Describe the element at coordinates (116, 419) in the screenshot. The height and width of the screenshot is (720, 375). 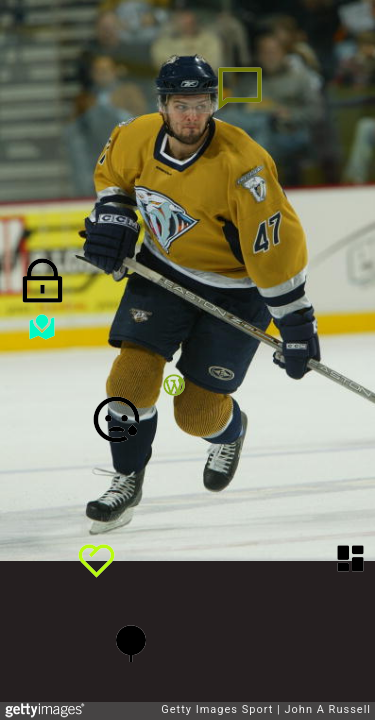
I see `indicate a sad or negative reaction` at that location.